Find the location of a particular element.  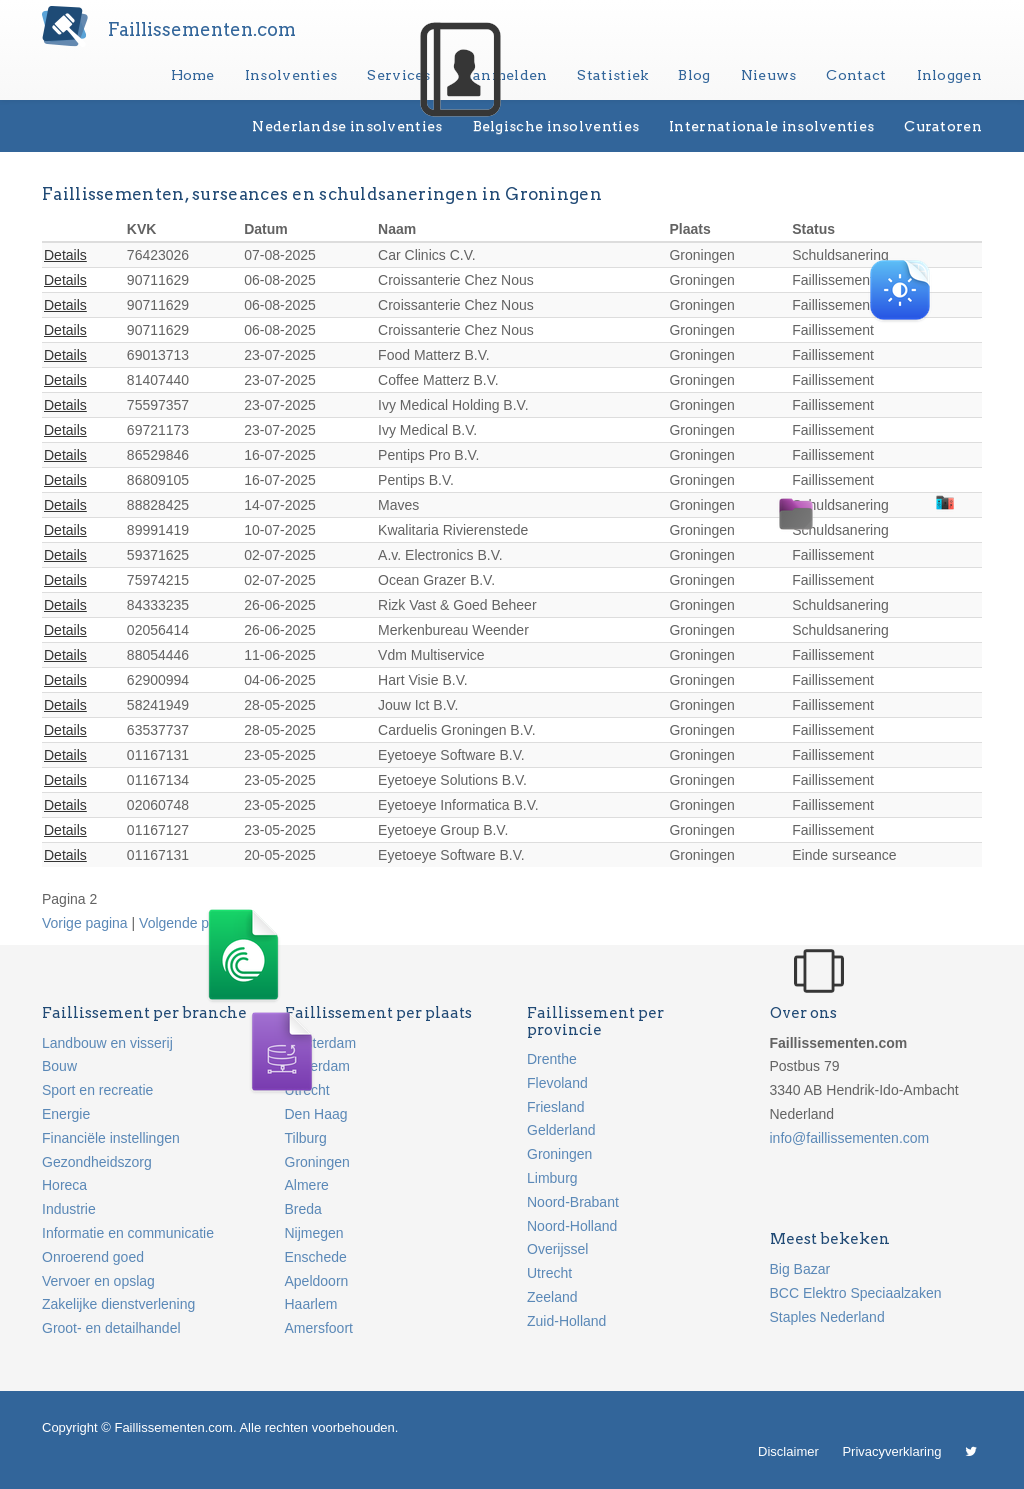

adjust night shift or display color temperature settings is located at coordinates (900, 290).